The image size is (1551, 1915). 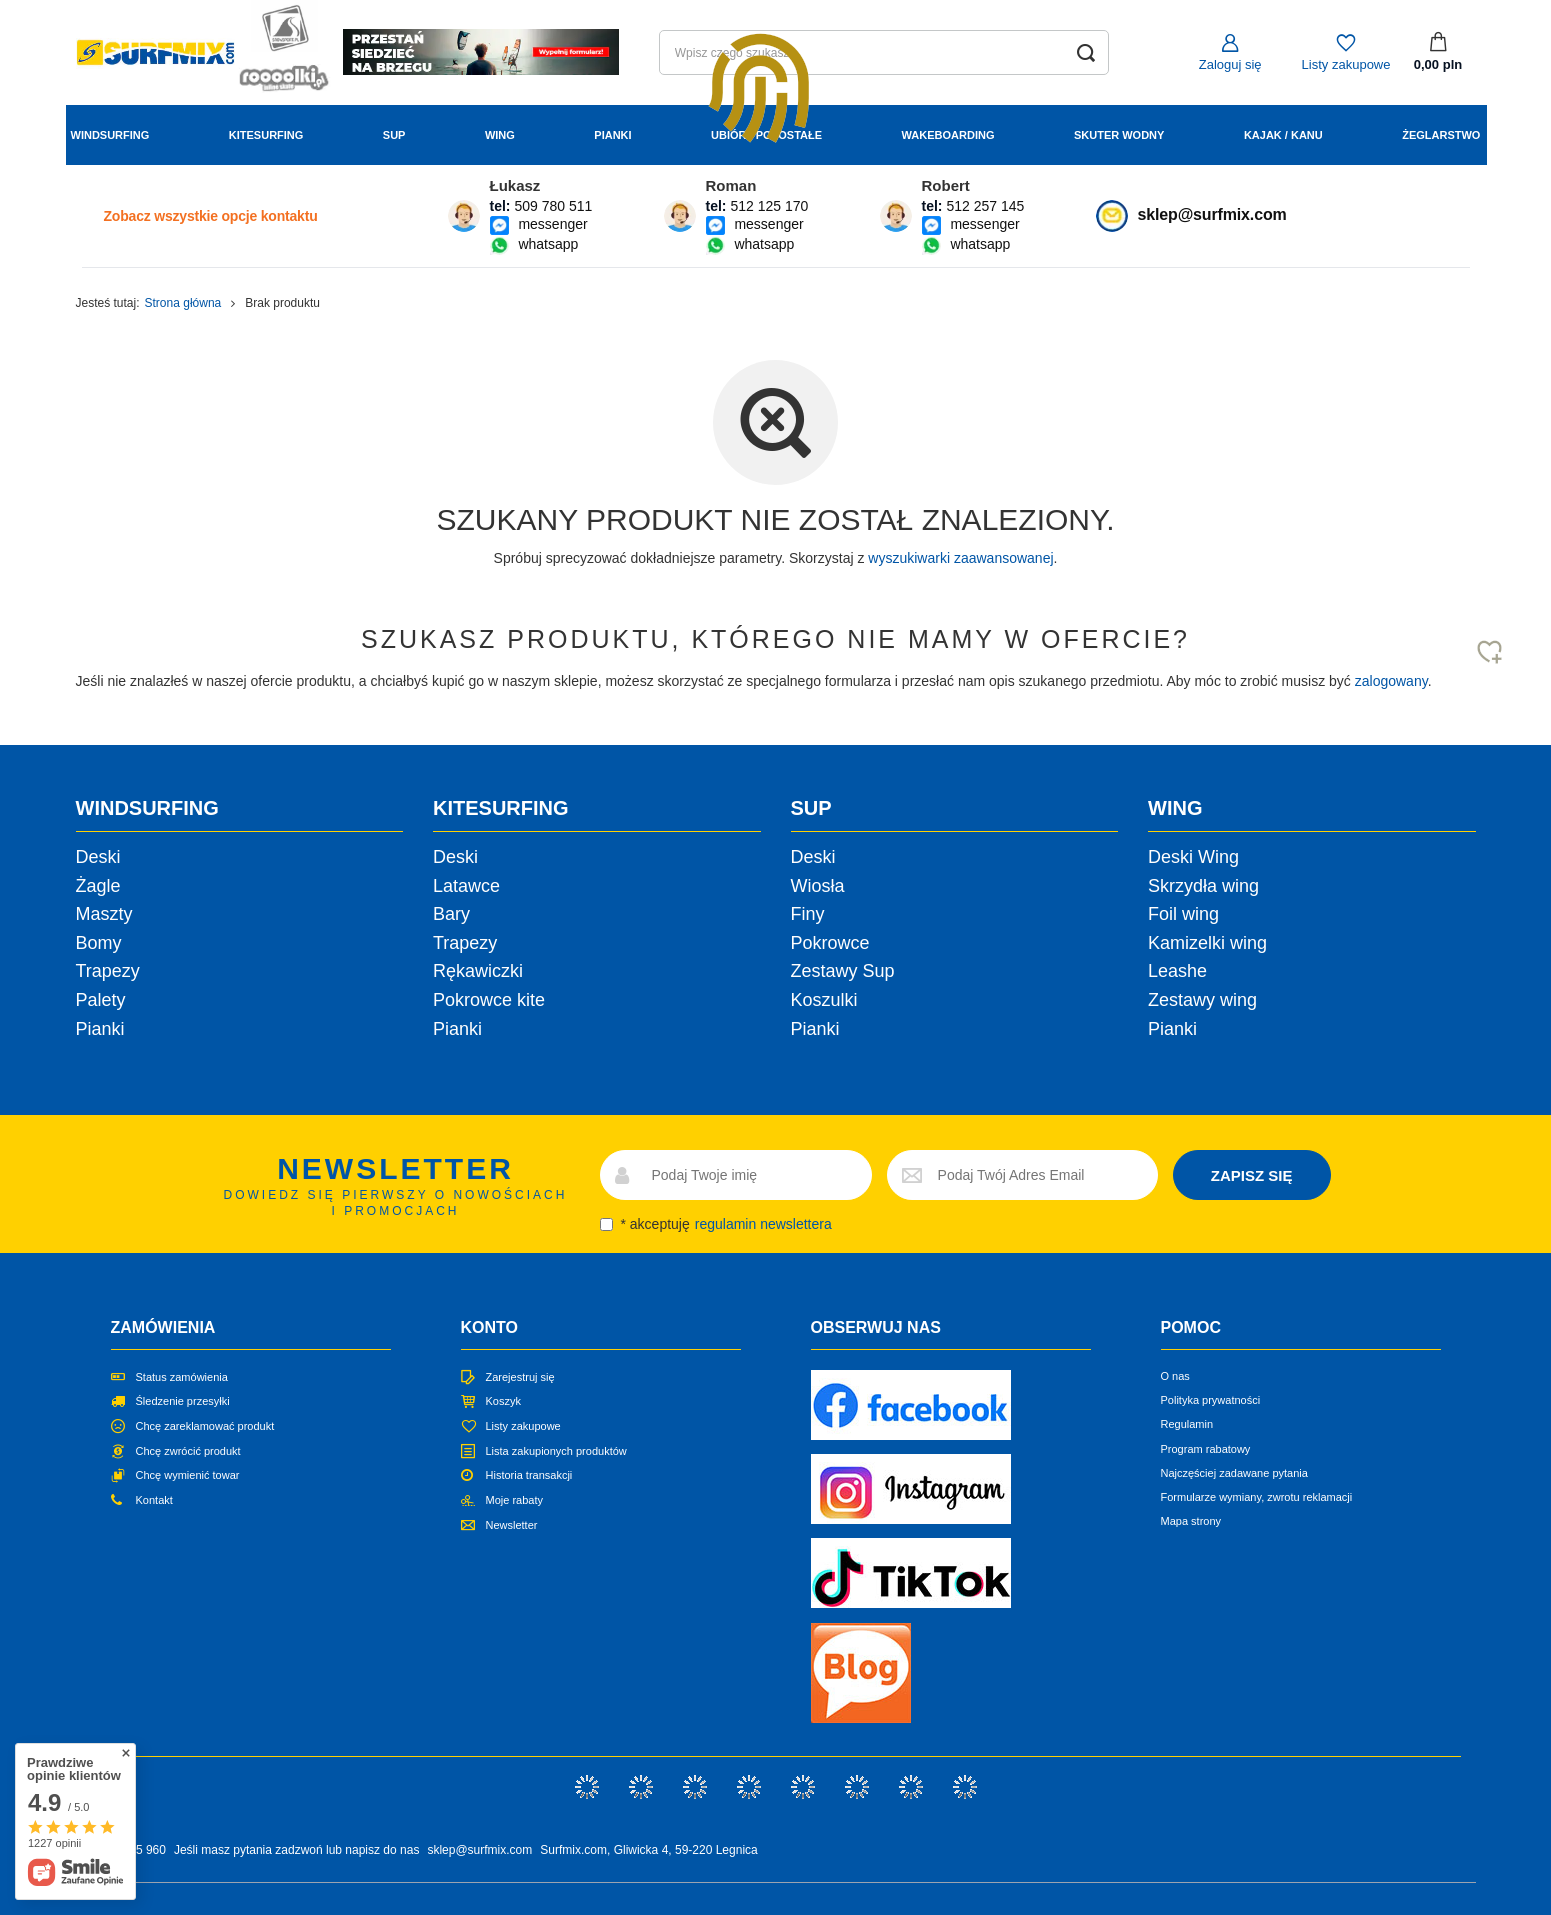 What do you see at coordinates (760, 87) in the screenshot?
I see `authenticate using fingerprint recognition` at bounding box center [760, 87].